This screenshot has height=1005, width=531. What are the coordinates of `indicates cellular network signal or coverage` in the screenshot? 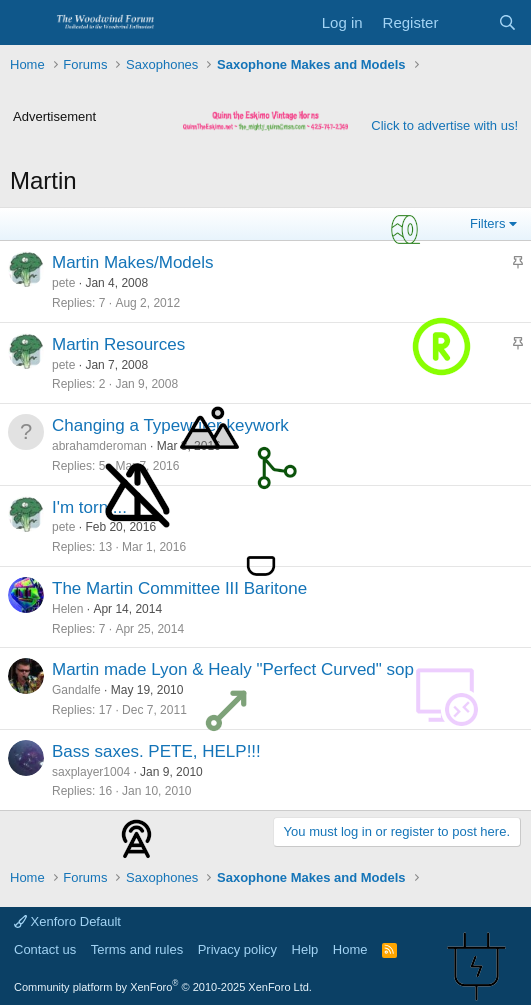 It's located at (136, 839).